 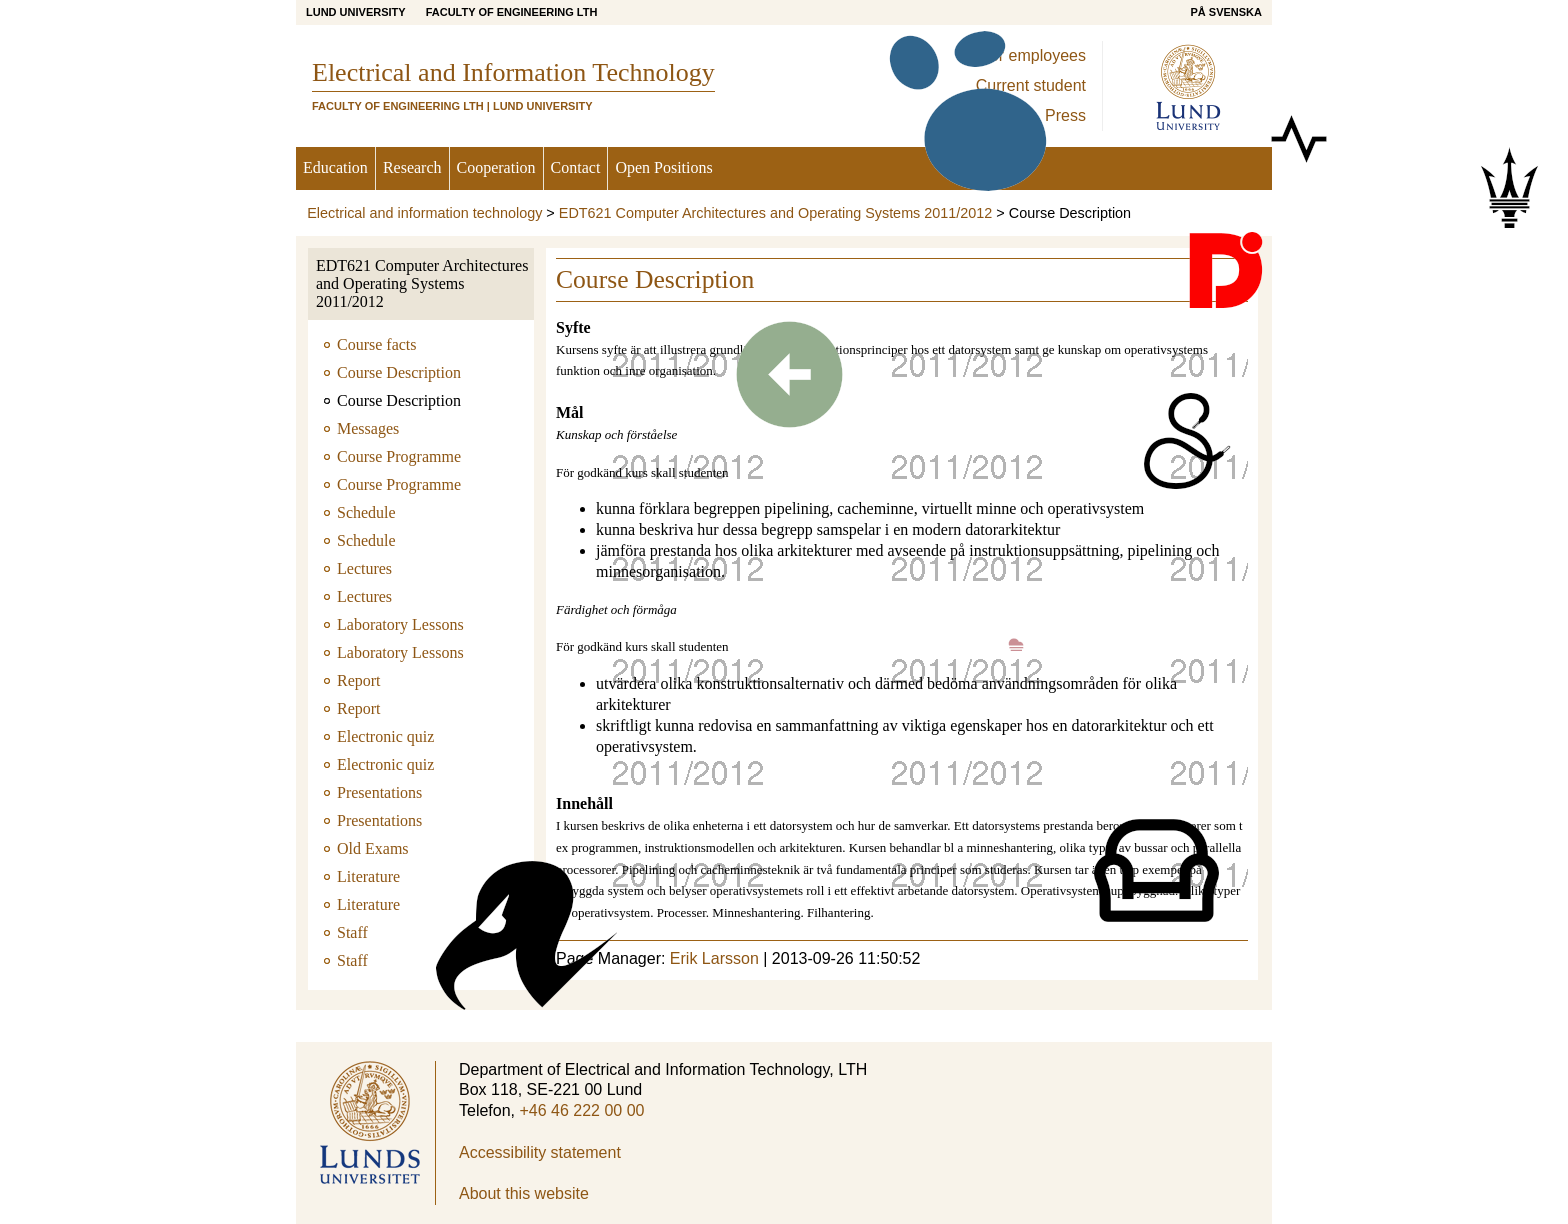 I want to click on browse furniture or home decor items, so click(x=1156, y=870).